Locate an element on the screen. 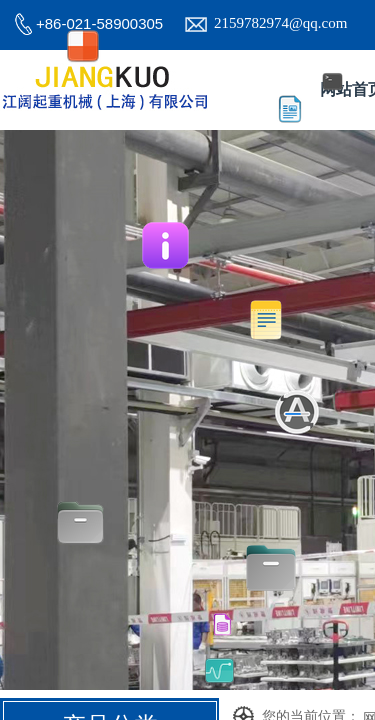 This screenshot has width=375, height=720. open the file manager is located at coordinates (271, 568).